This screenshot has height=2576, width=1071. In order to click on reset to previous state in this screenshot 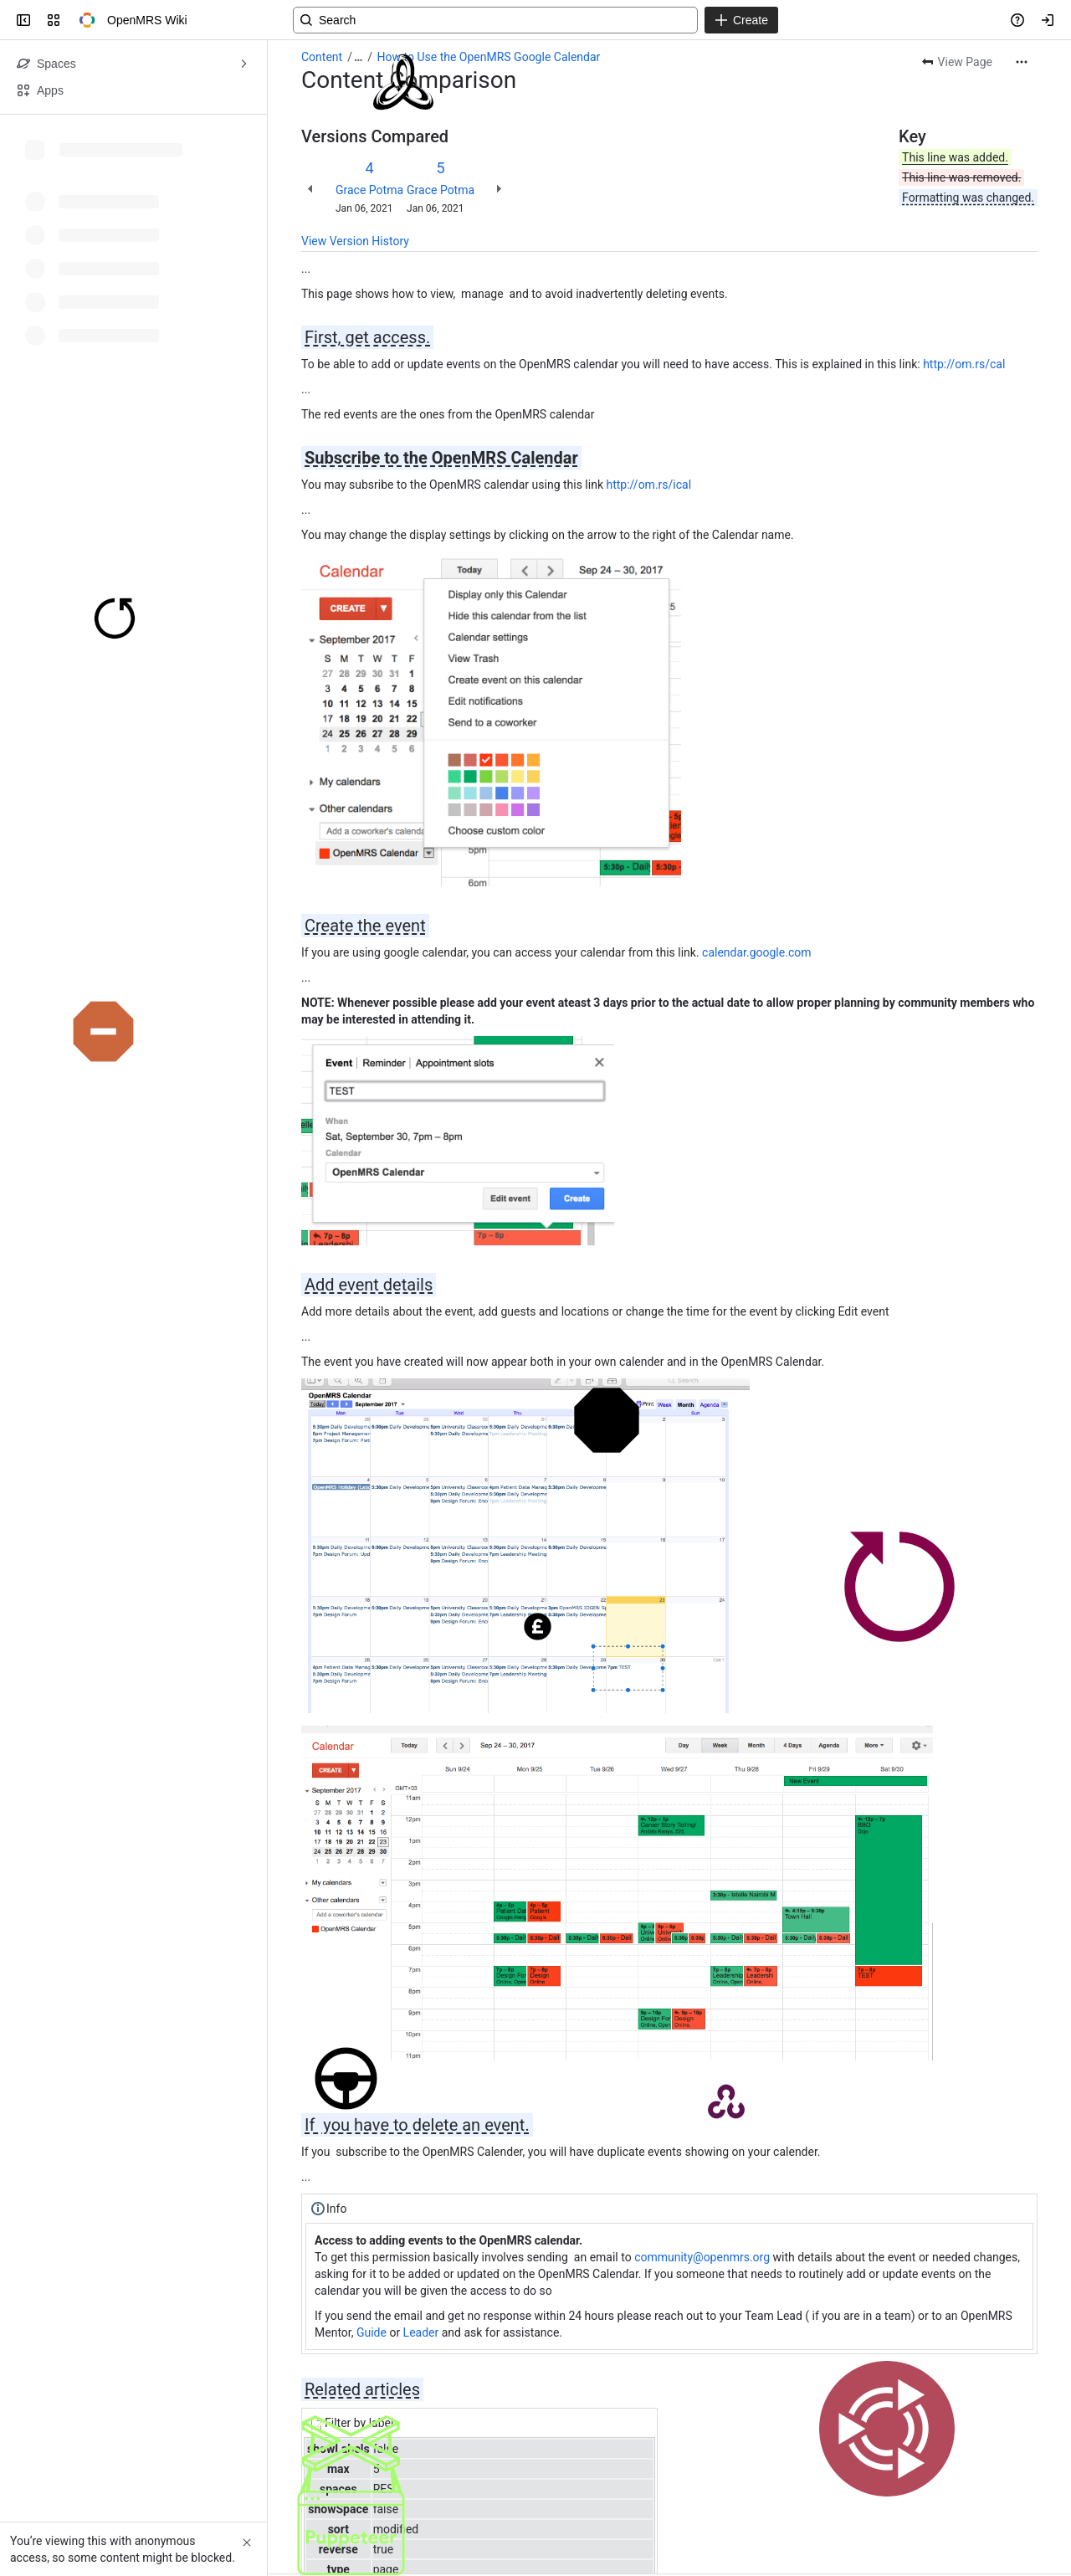, I will do `click(115, 618)`.